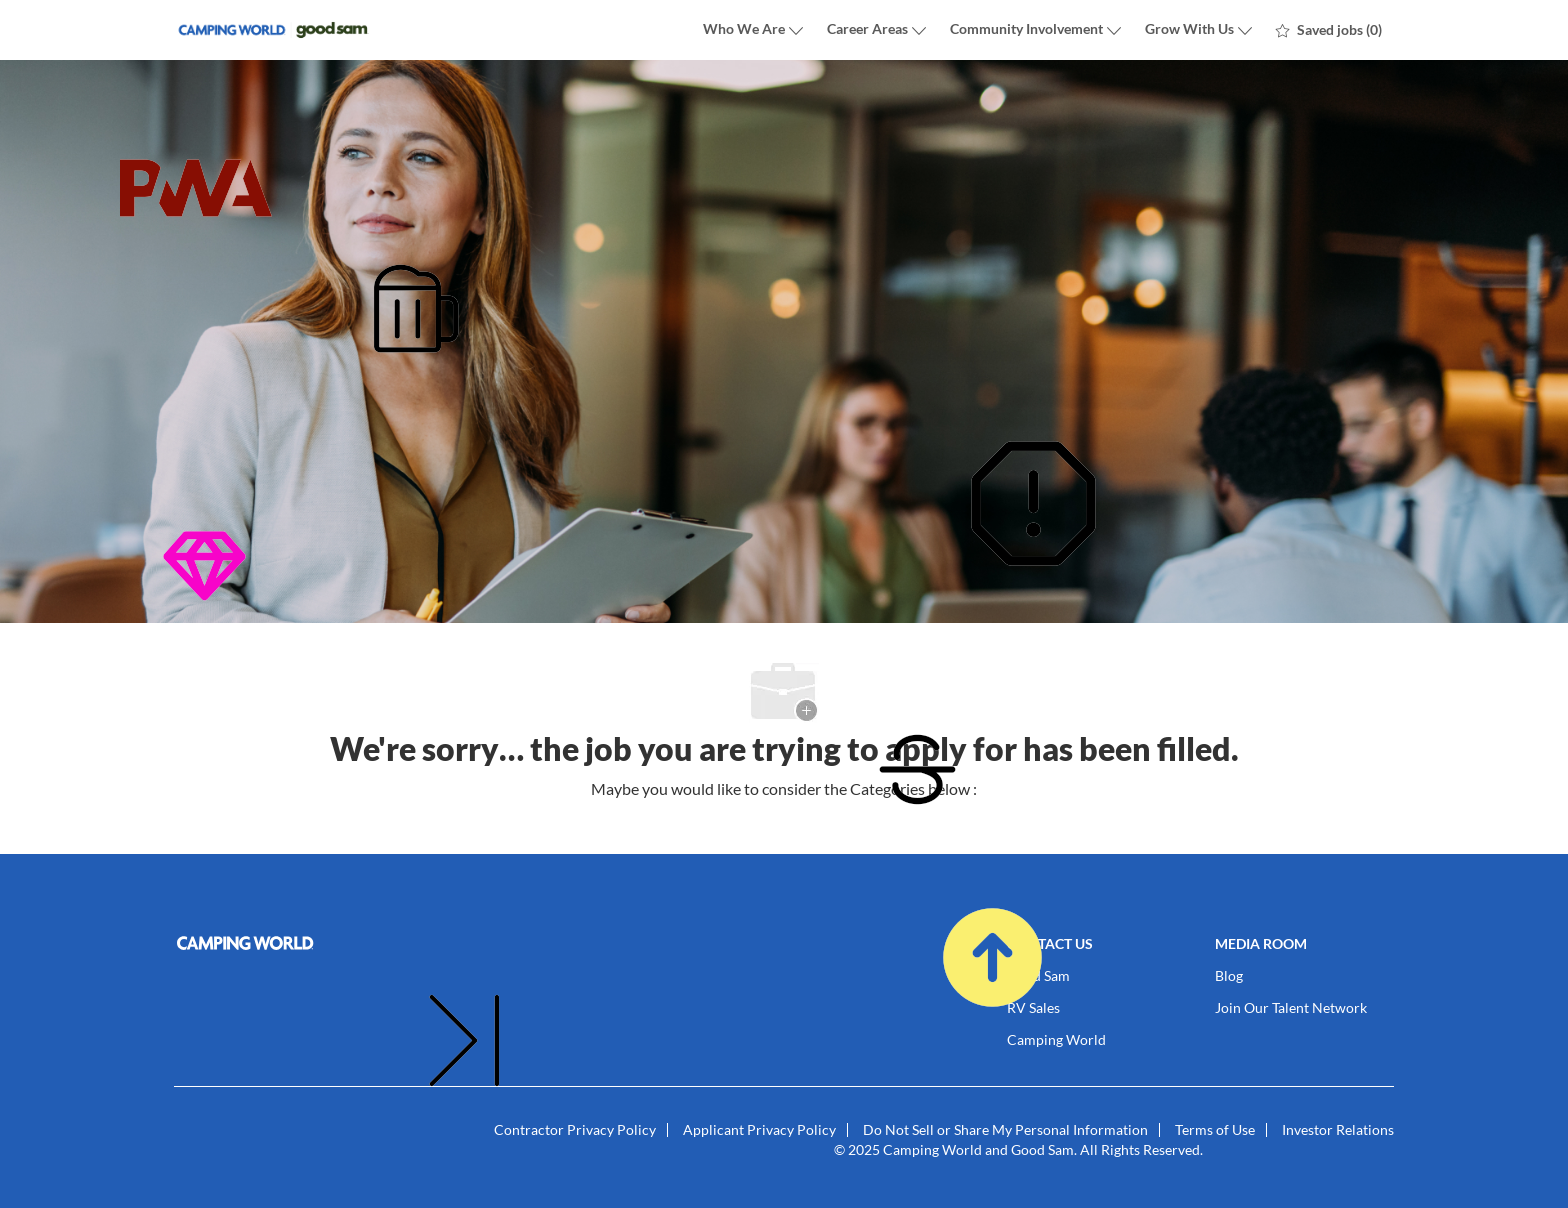 The image size is (1568, 1208). Describe the element at coordinates (204, 564) in the screenshot. I see `open sketch design app` at that location.